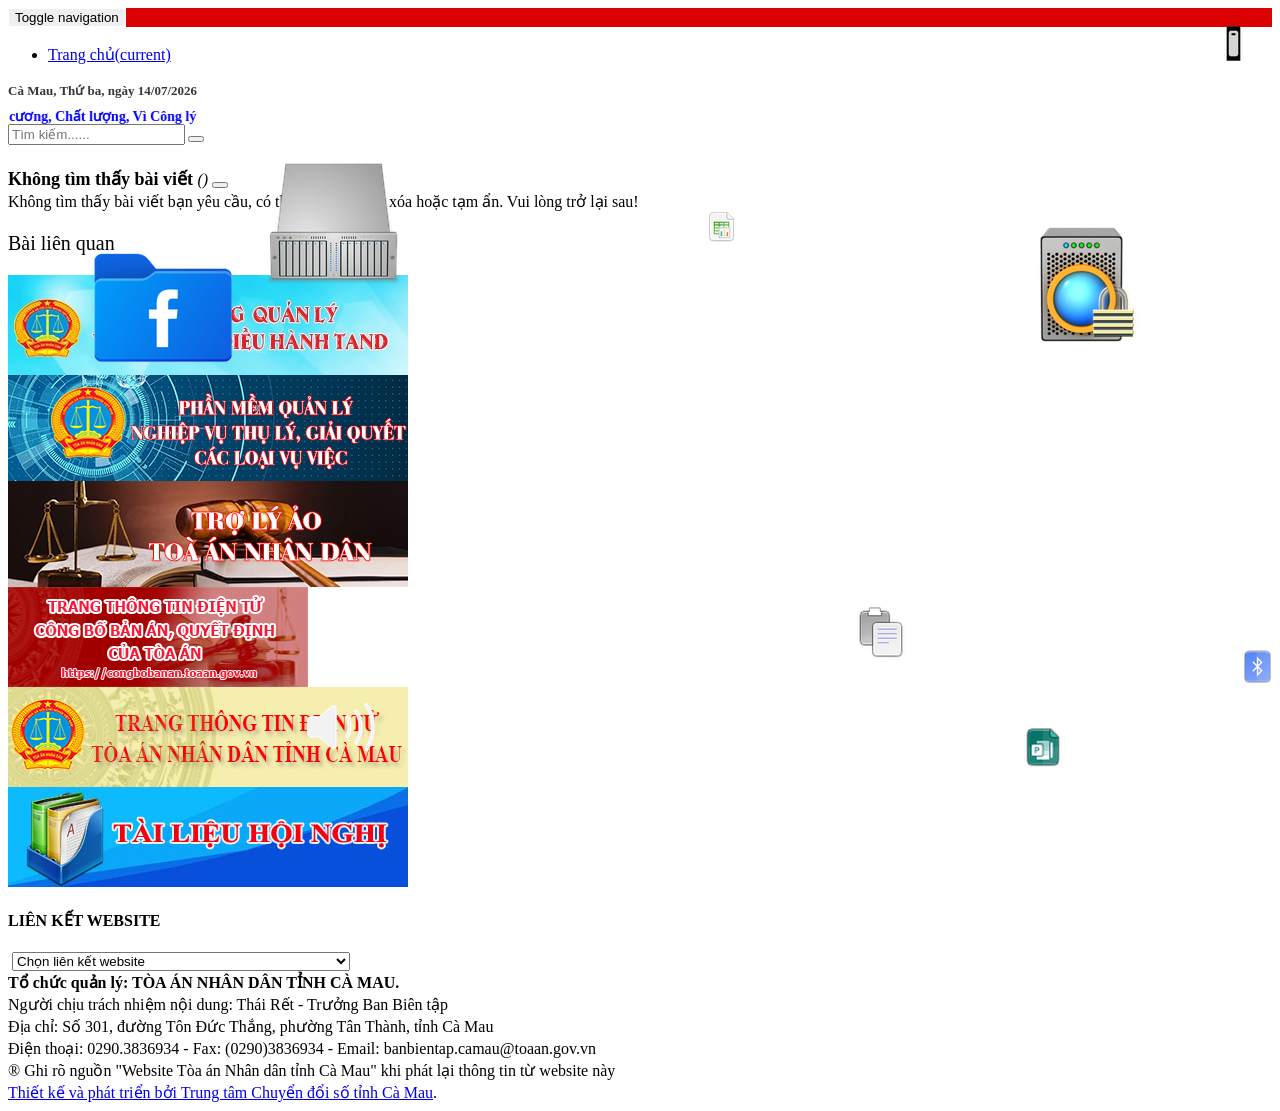 The width and height of the screenshot is (1280, 1111). Describe the element at coordinates (881, 632) in the screenshot. I see `paste content from clipboard` at that location.